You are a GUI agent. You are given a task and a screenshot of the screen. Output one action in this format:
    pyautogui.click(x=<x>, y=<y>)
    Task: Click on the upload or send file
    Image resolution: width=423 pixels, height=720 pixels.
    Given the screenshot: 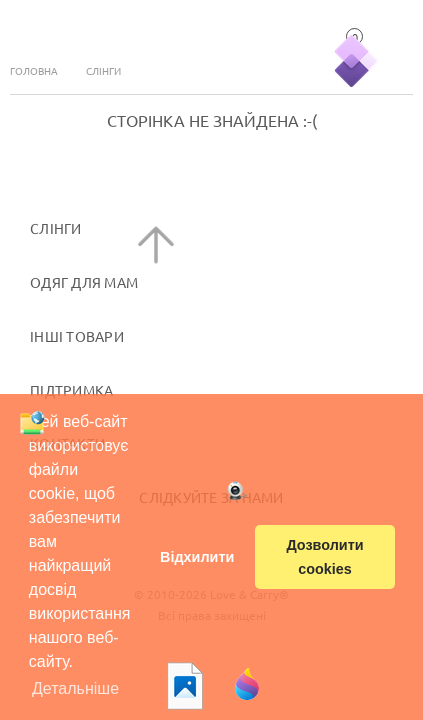 What is the action you would take?
    pyautogui.click(x=156, y=245)
    